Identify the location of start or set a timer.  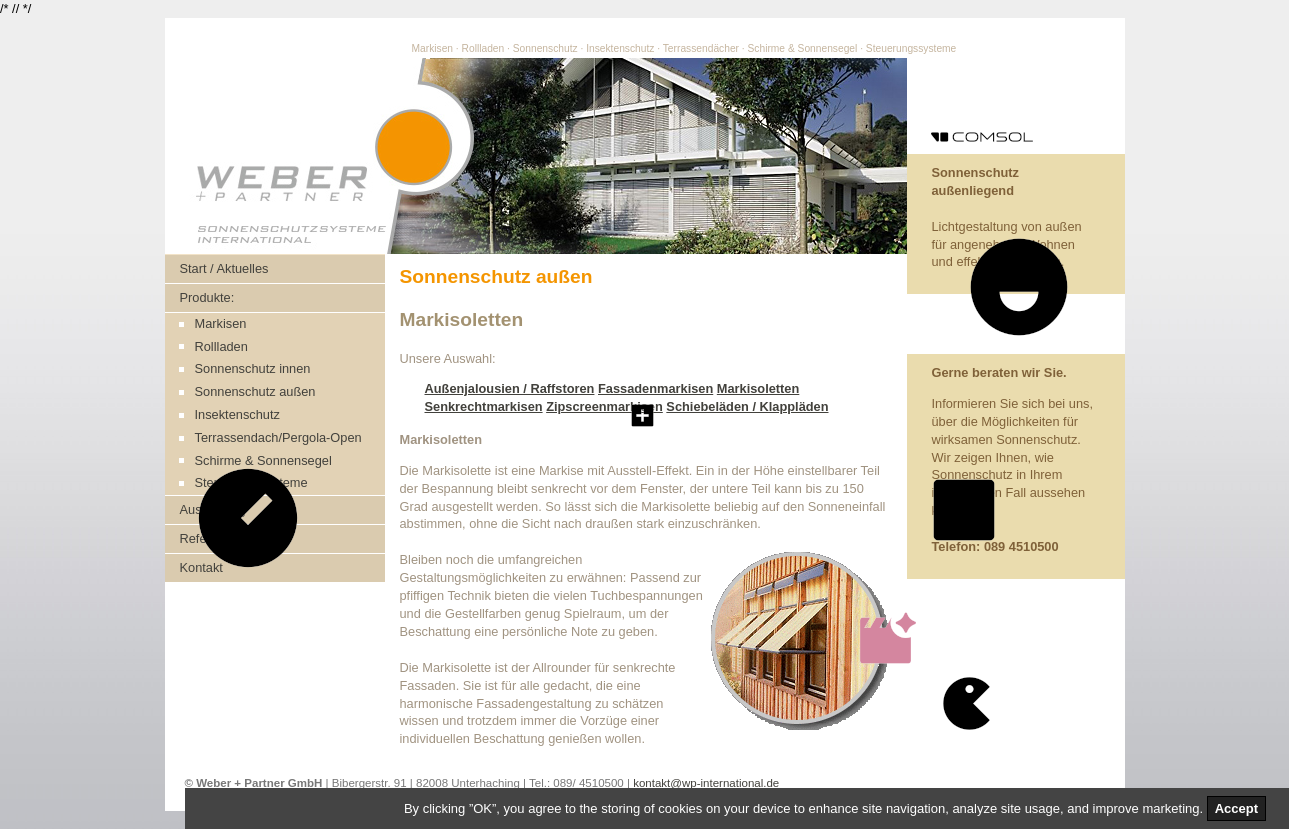
(248, 518).